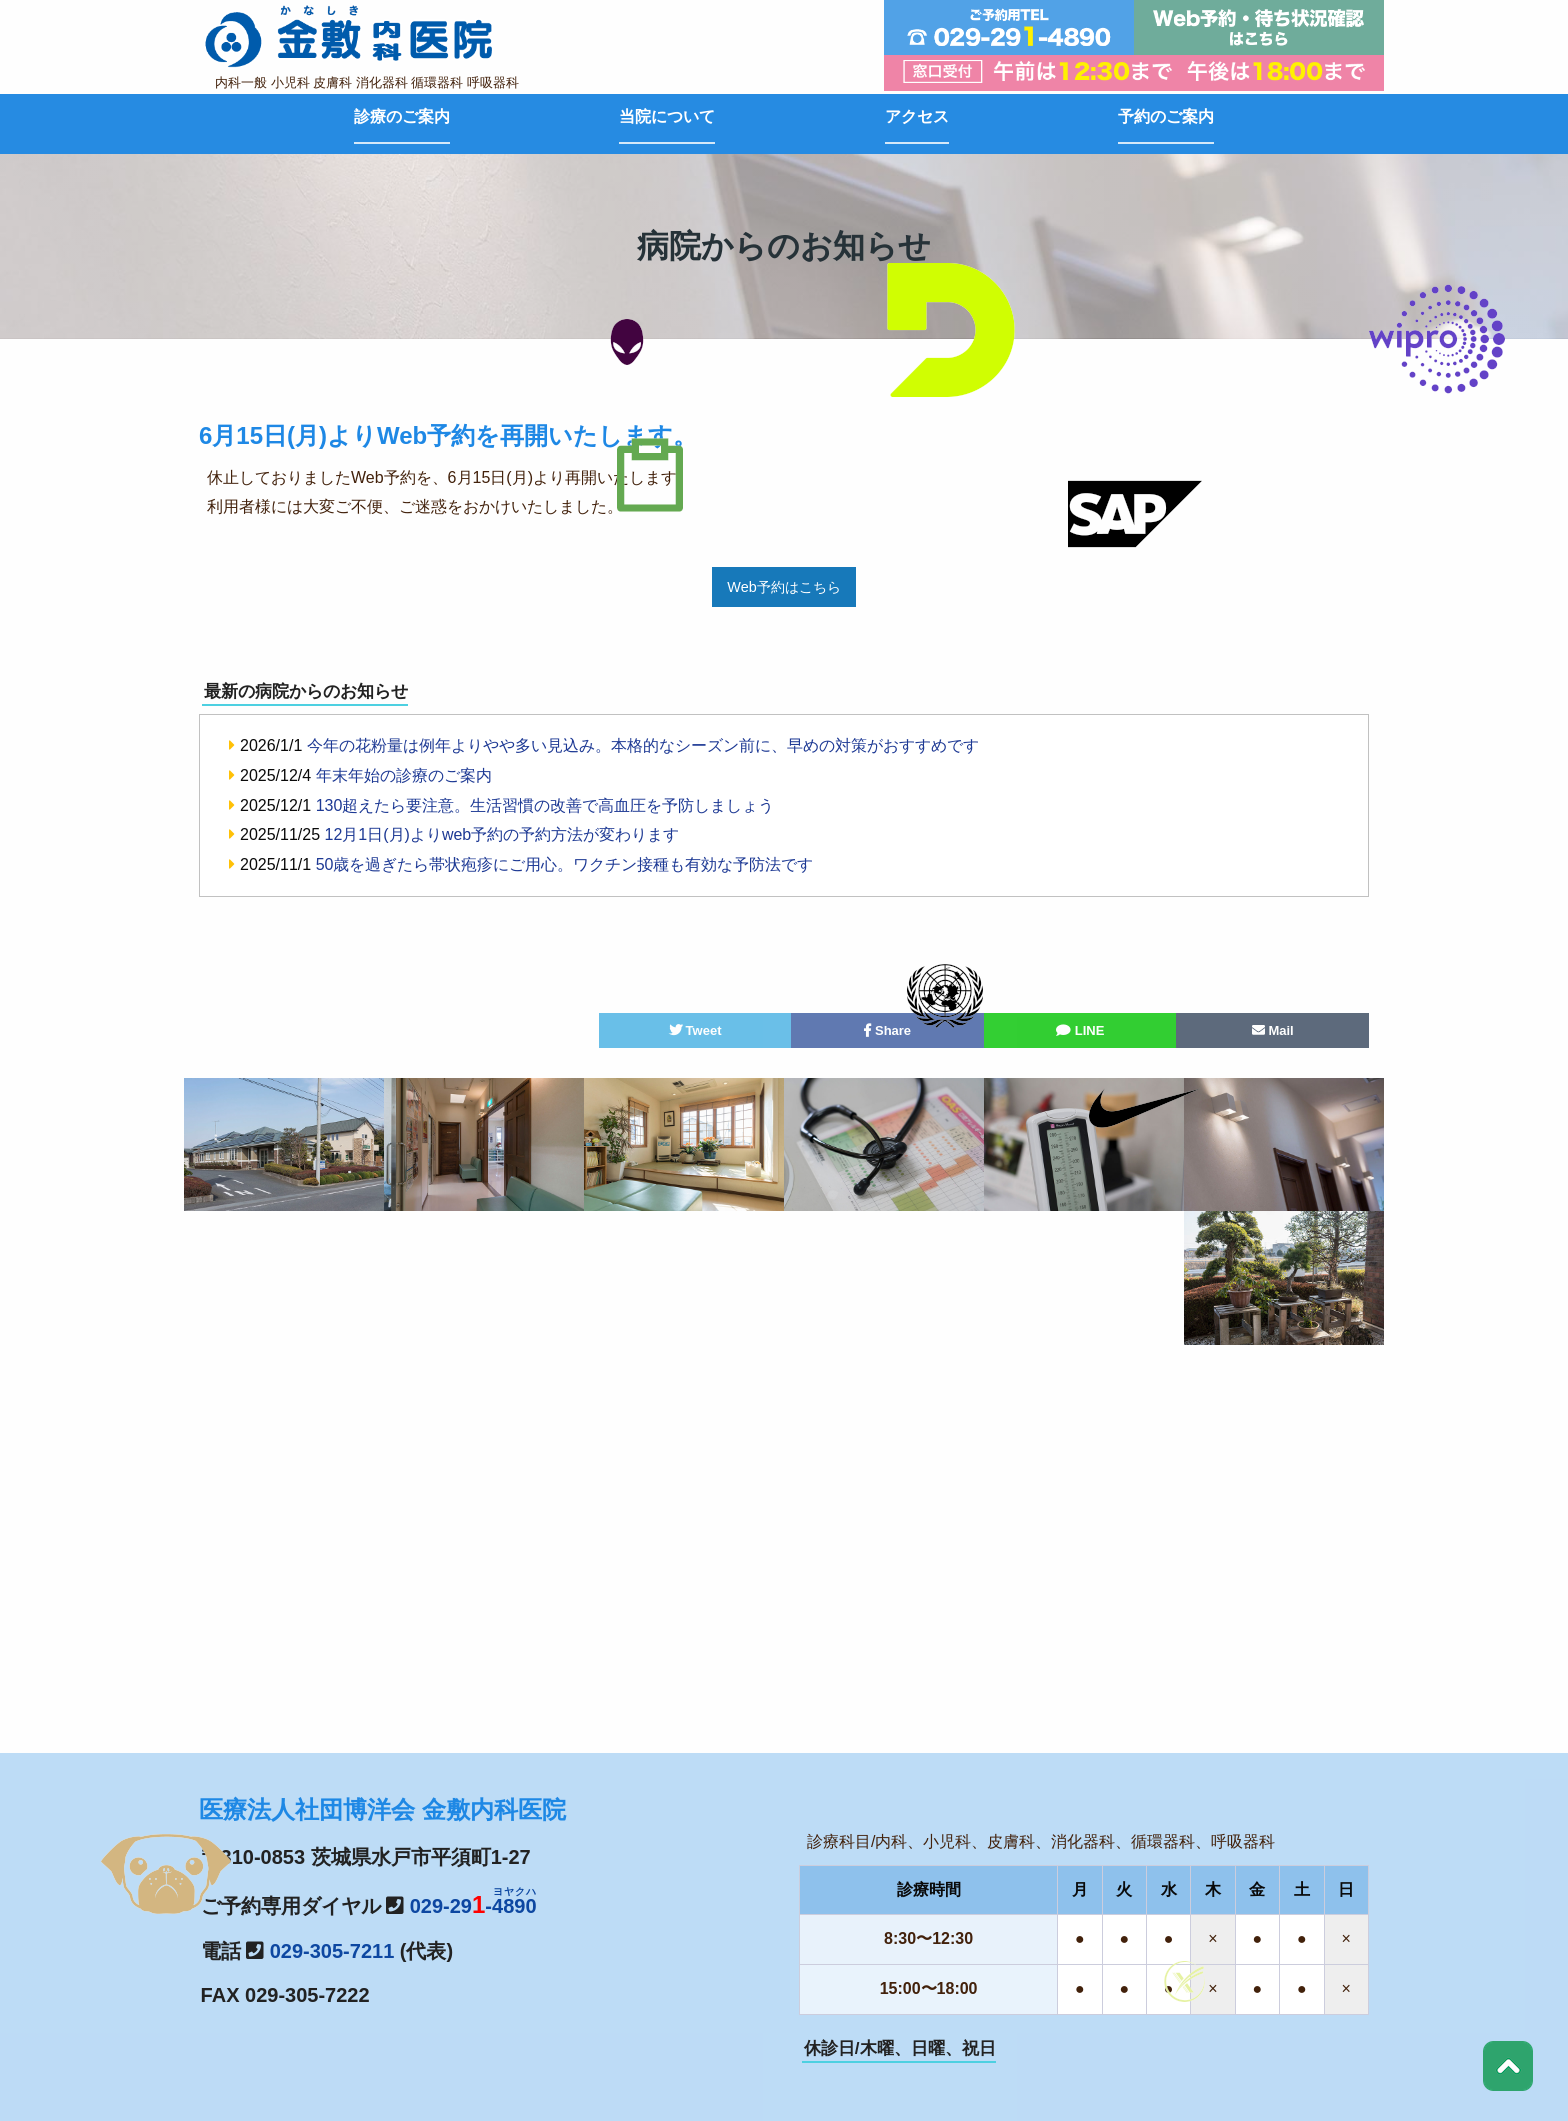  What do you see at coordinates (650, 475) in the screenshot?
I see `copy to clipboard` at bounding box center [650, 475].